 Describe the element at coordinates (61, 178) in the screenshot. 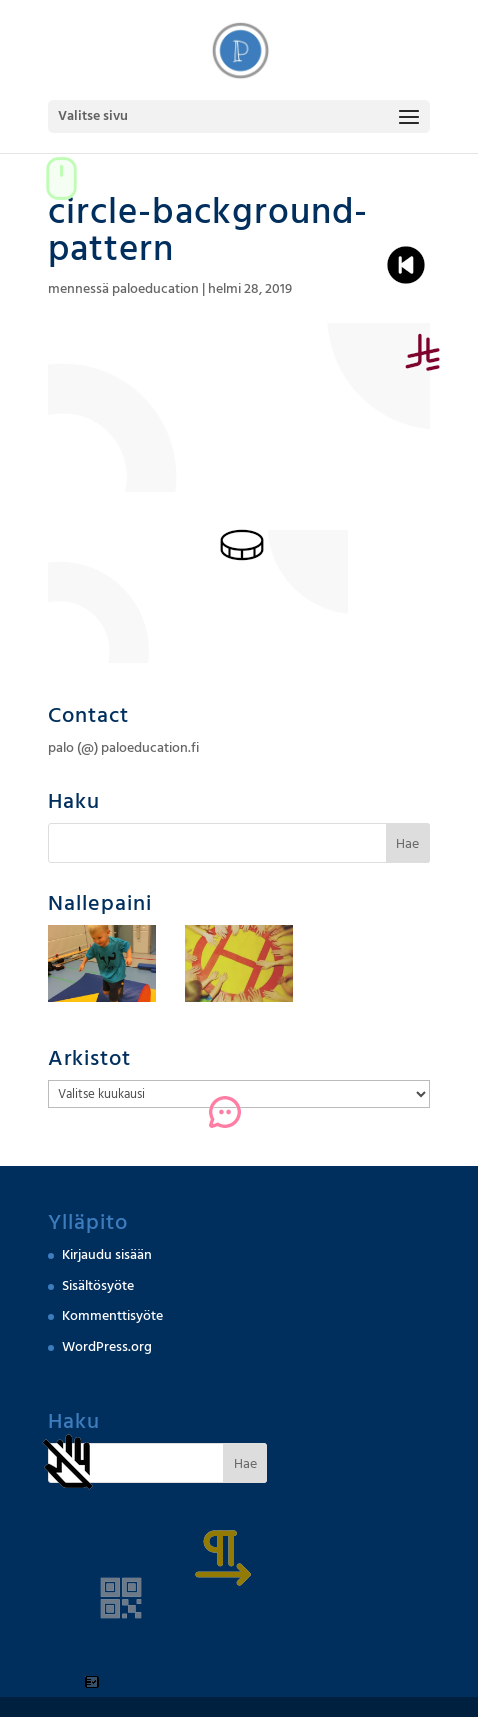

I see `adjust mouse or cursor settings` at that location.